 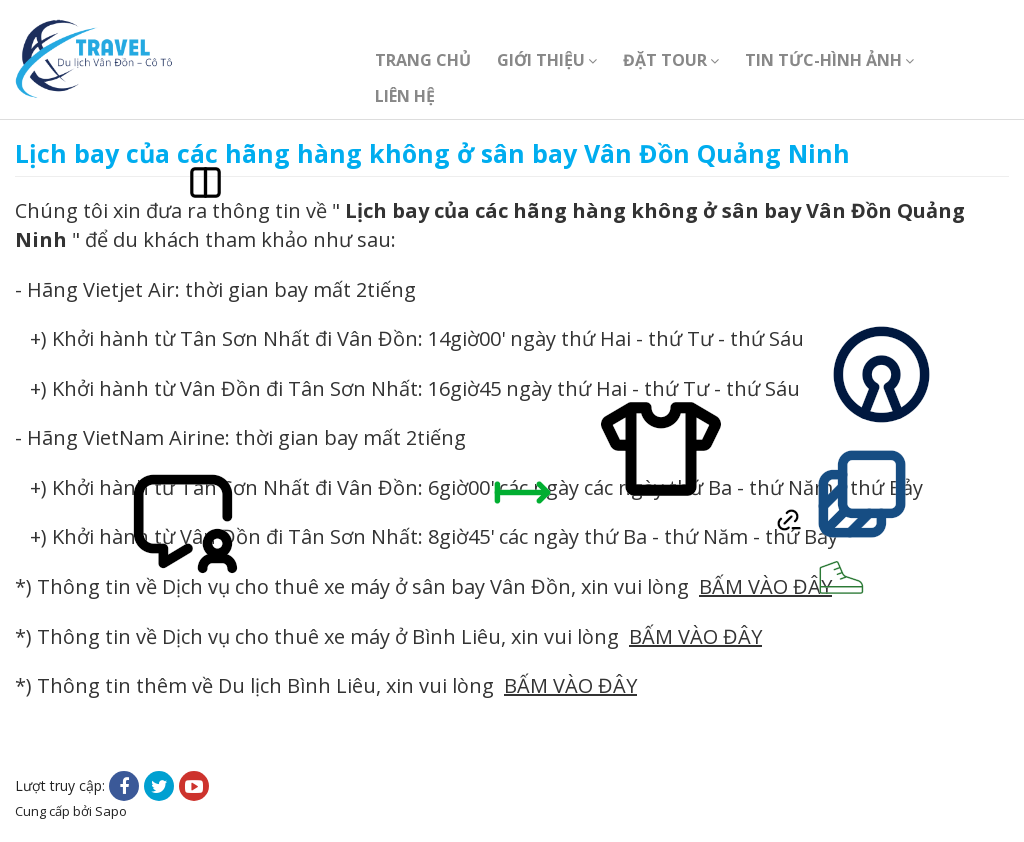 I want to click on browse clothing or apparel items, so click(x=661, y=449).